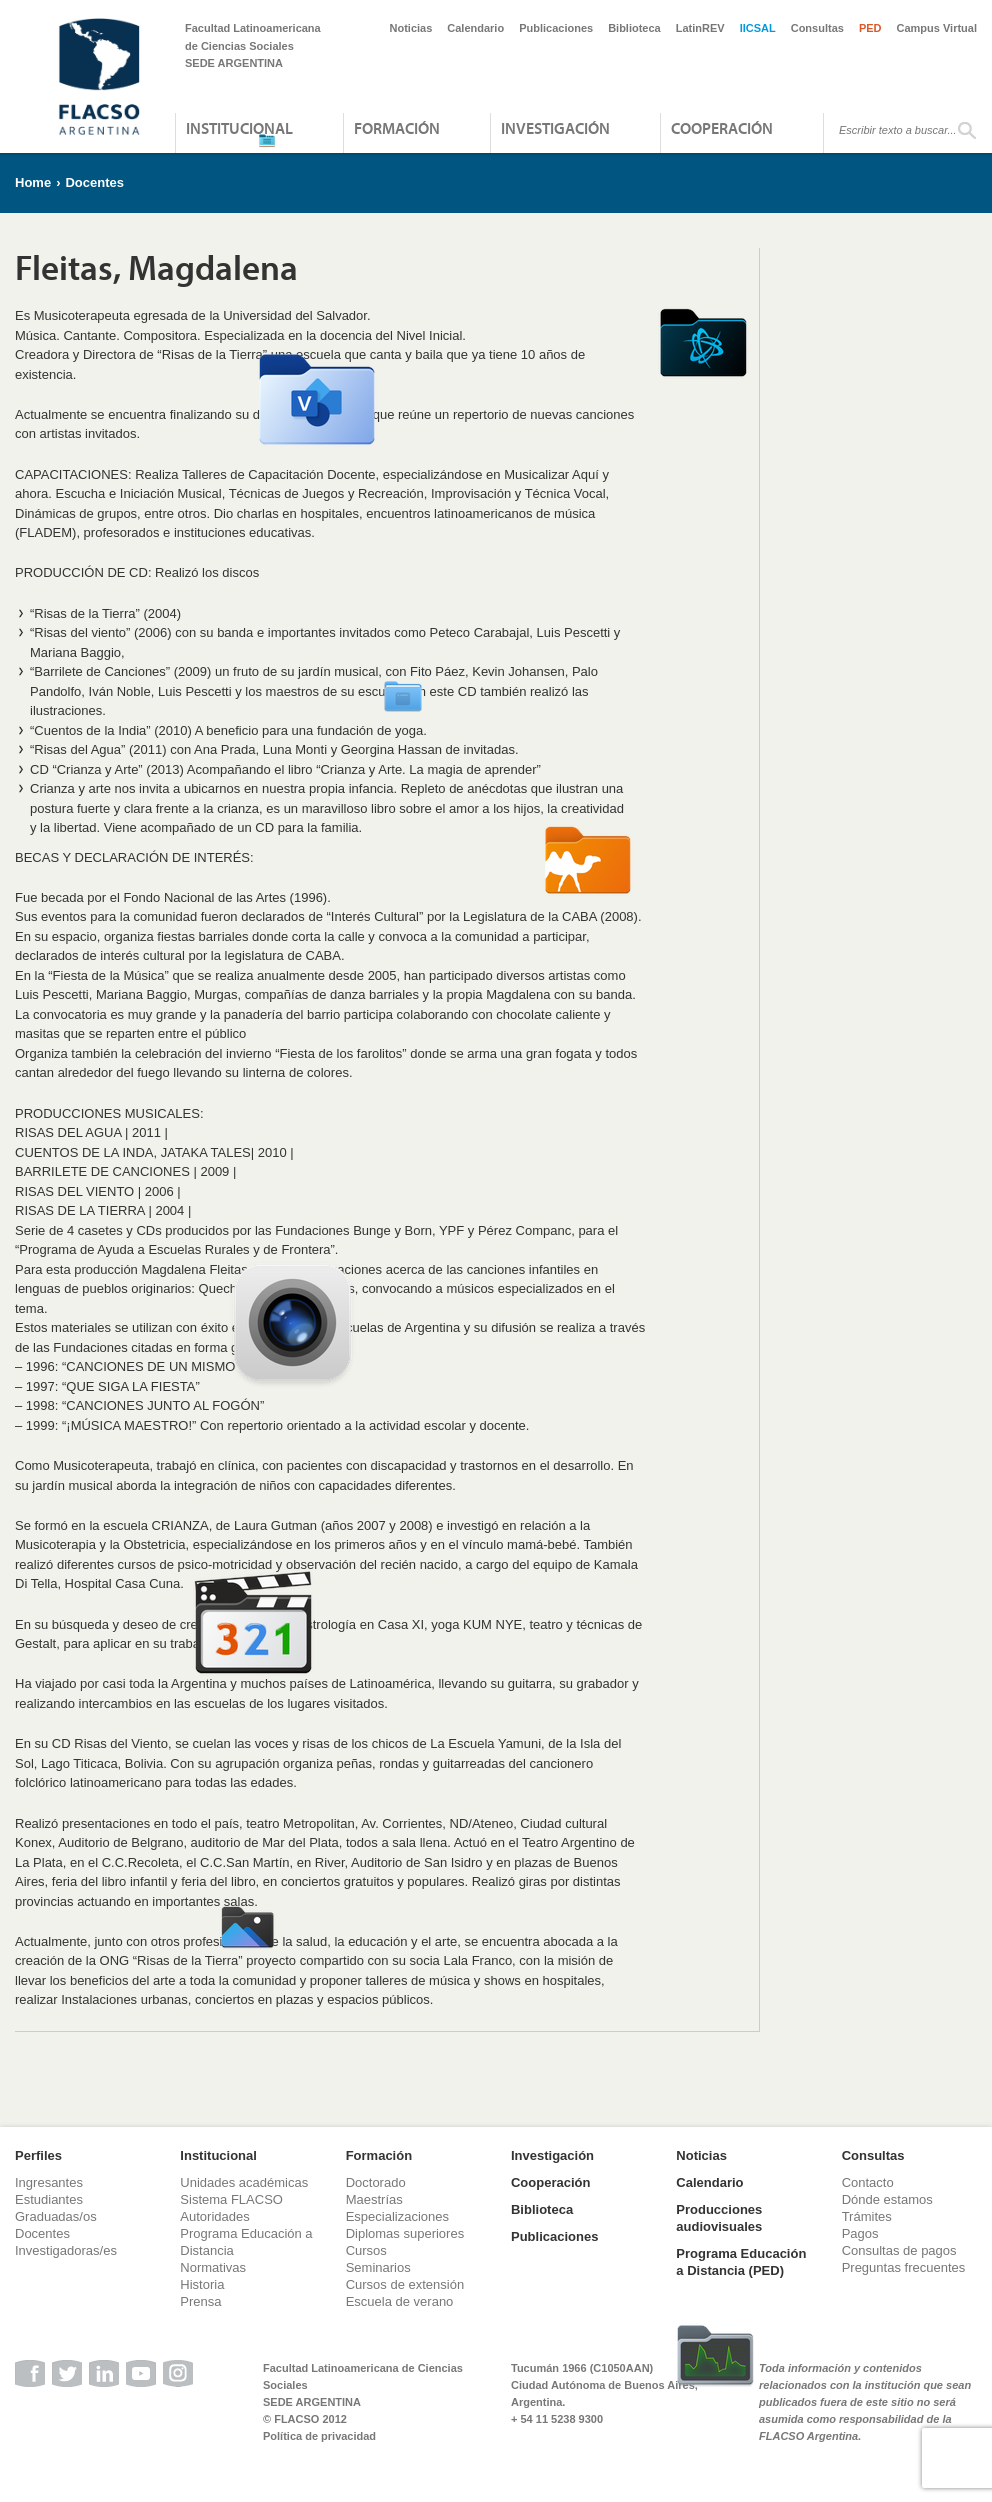 The image size is (992, 2502). Describe the element at coordinates (316, 402) in the screenshot. I see `open folder containing microsoft visio files` at that location.